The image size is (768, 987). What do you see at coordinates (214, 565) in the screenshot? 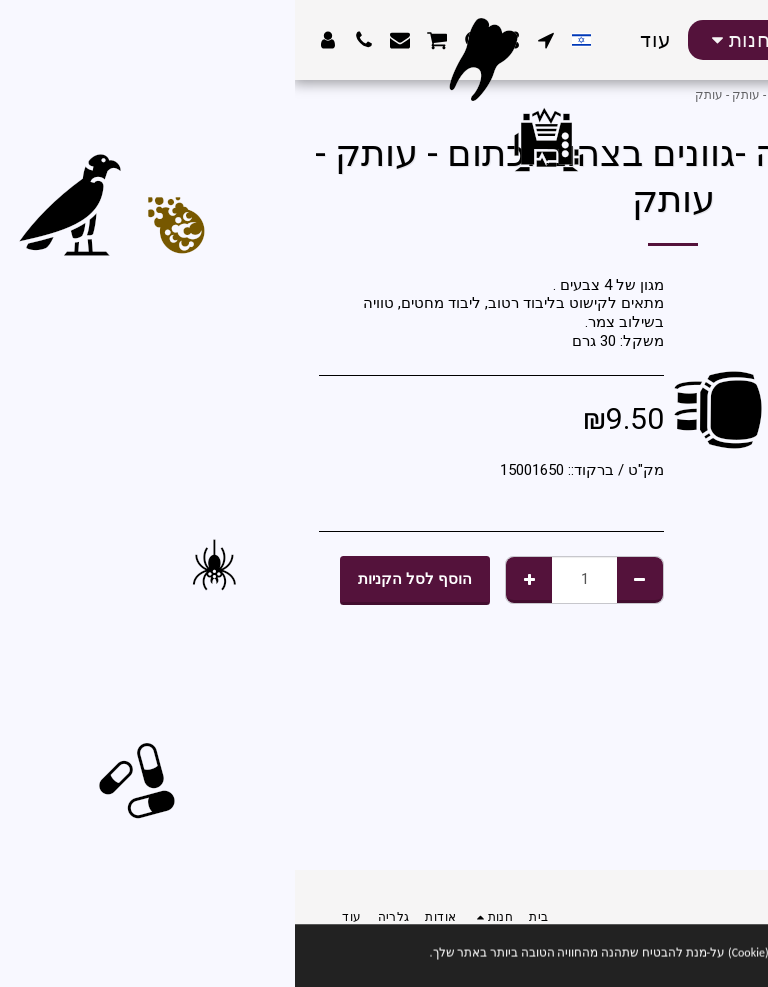
I see `indicates a spooky or halloween-themed game element` at bounding box center [214, 565].